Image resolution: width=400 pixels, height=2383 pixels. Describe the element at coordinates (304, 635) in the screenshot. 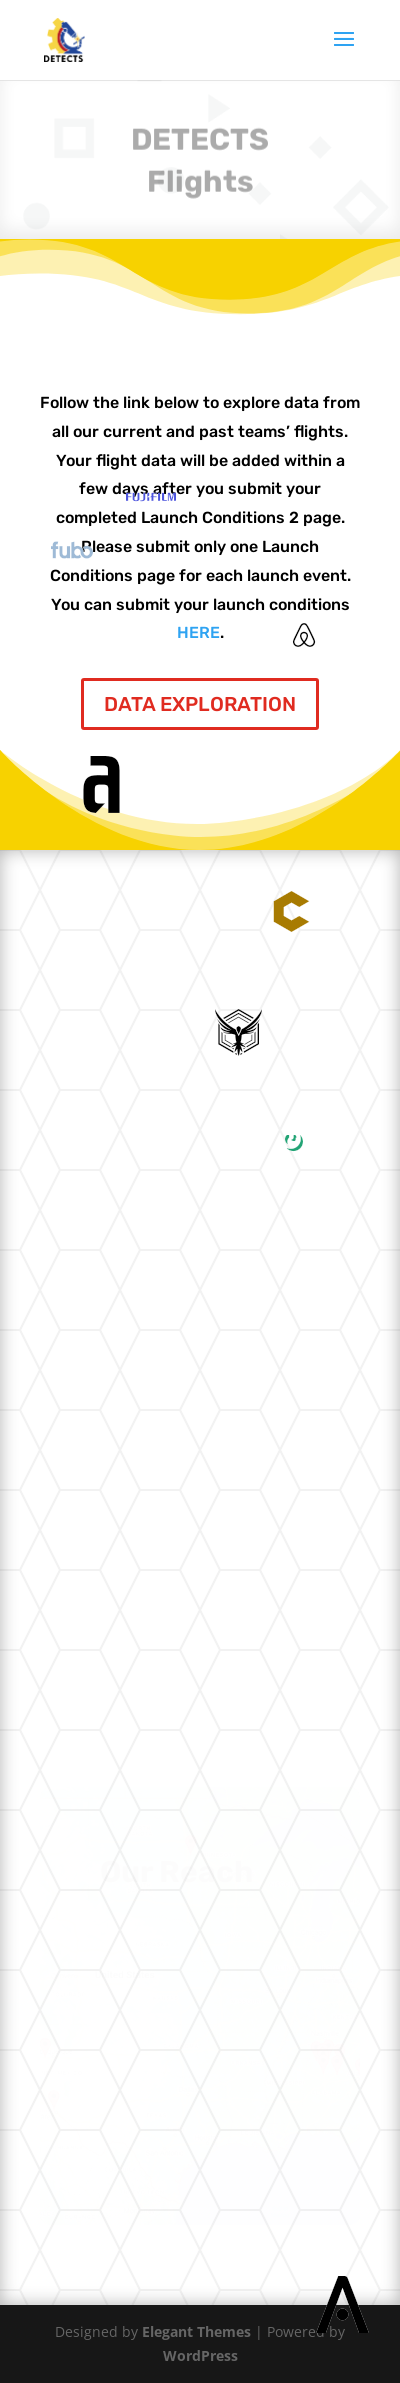

I see `open the airbnb app` at that location.